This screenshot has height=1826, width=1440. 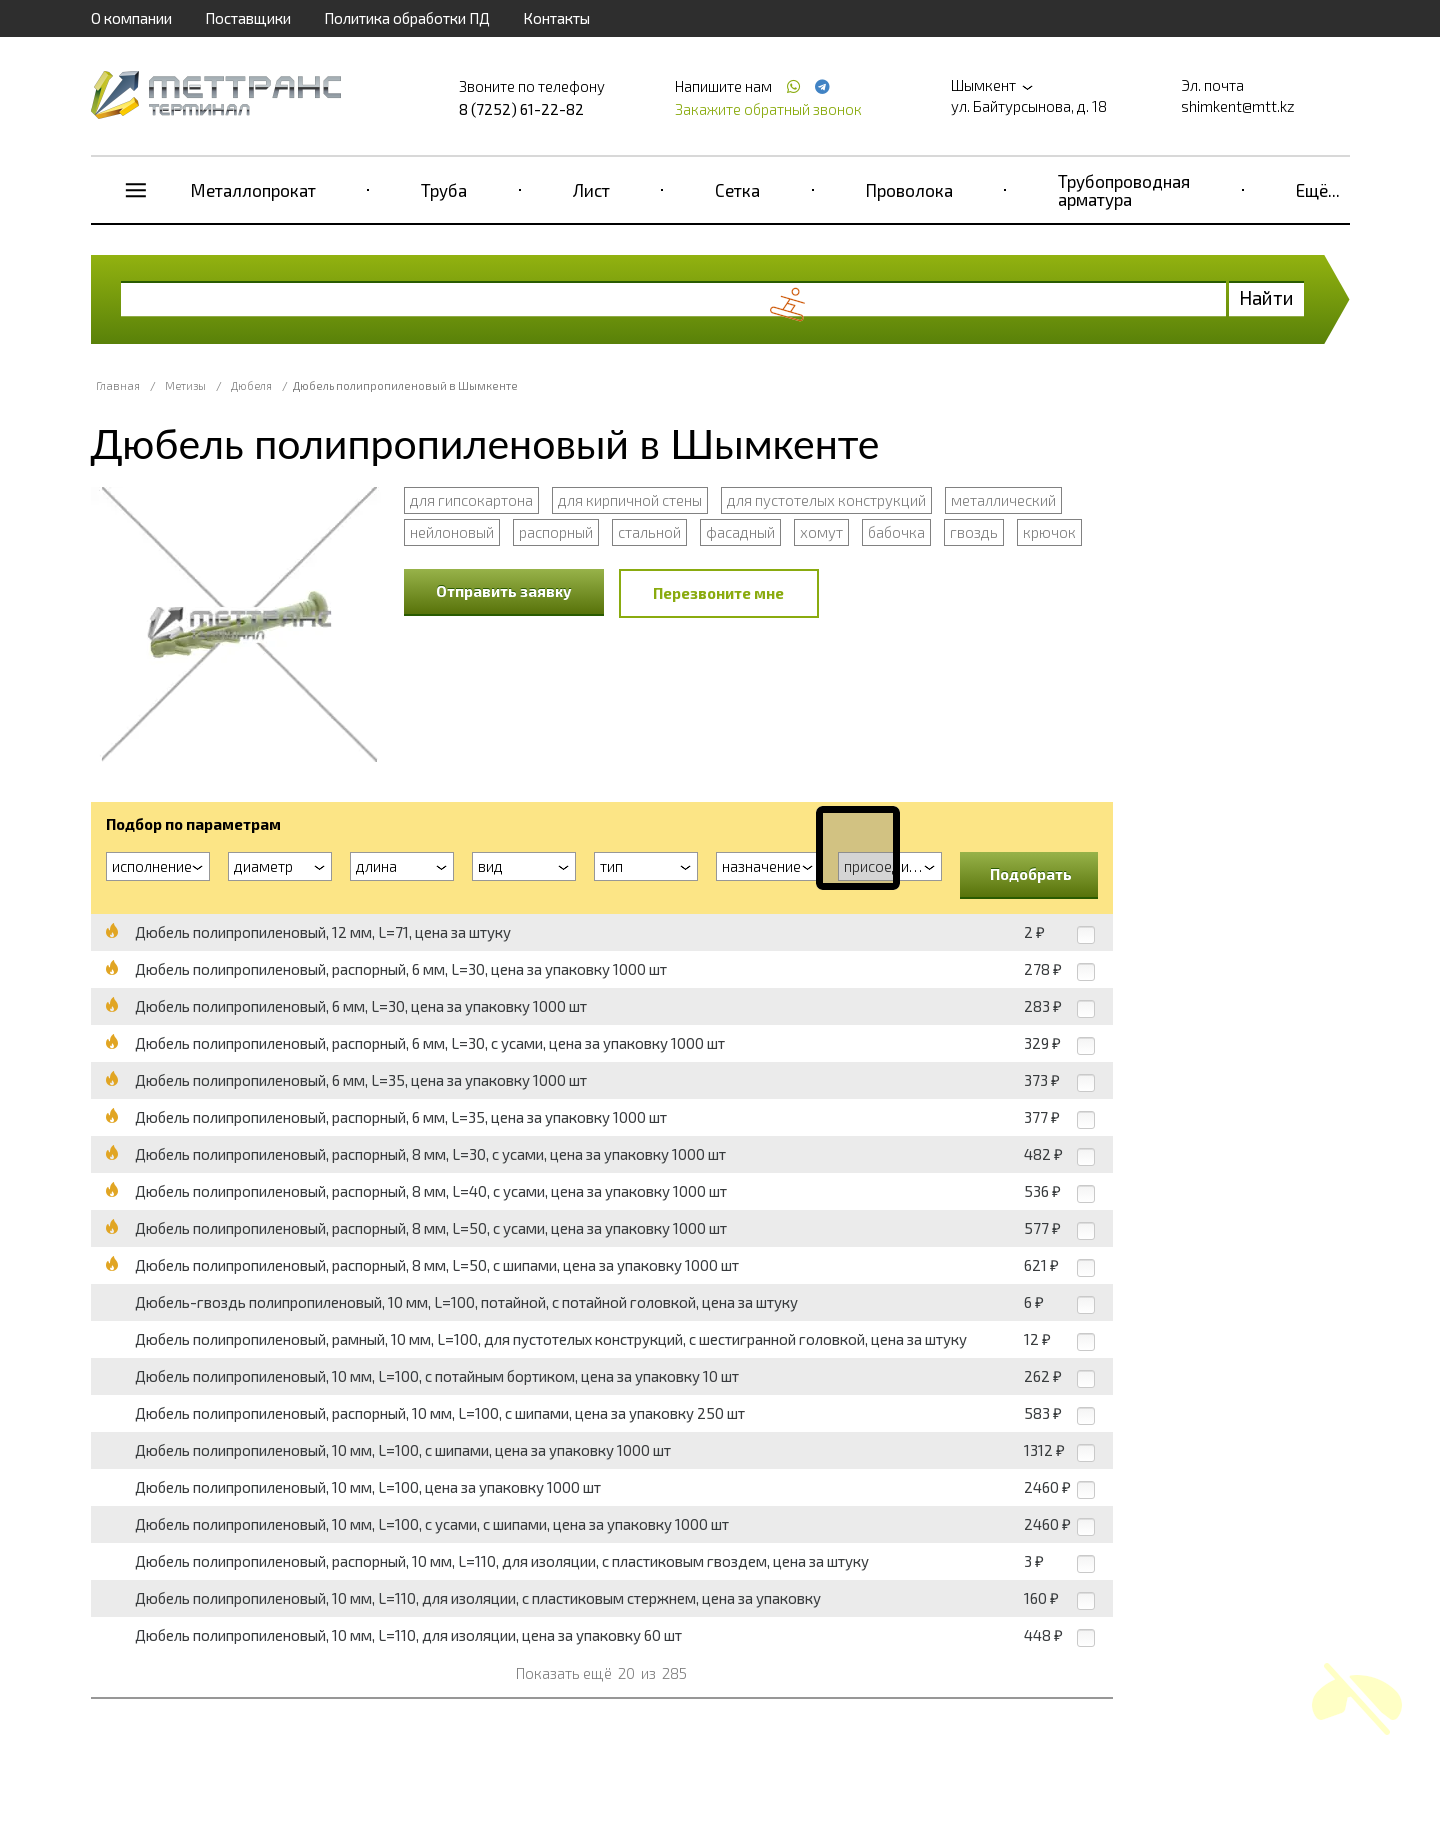 I want to click on stop media playback, so click(x=858, y=848).